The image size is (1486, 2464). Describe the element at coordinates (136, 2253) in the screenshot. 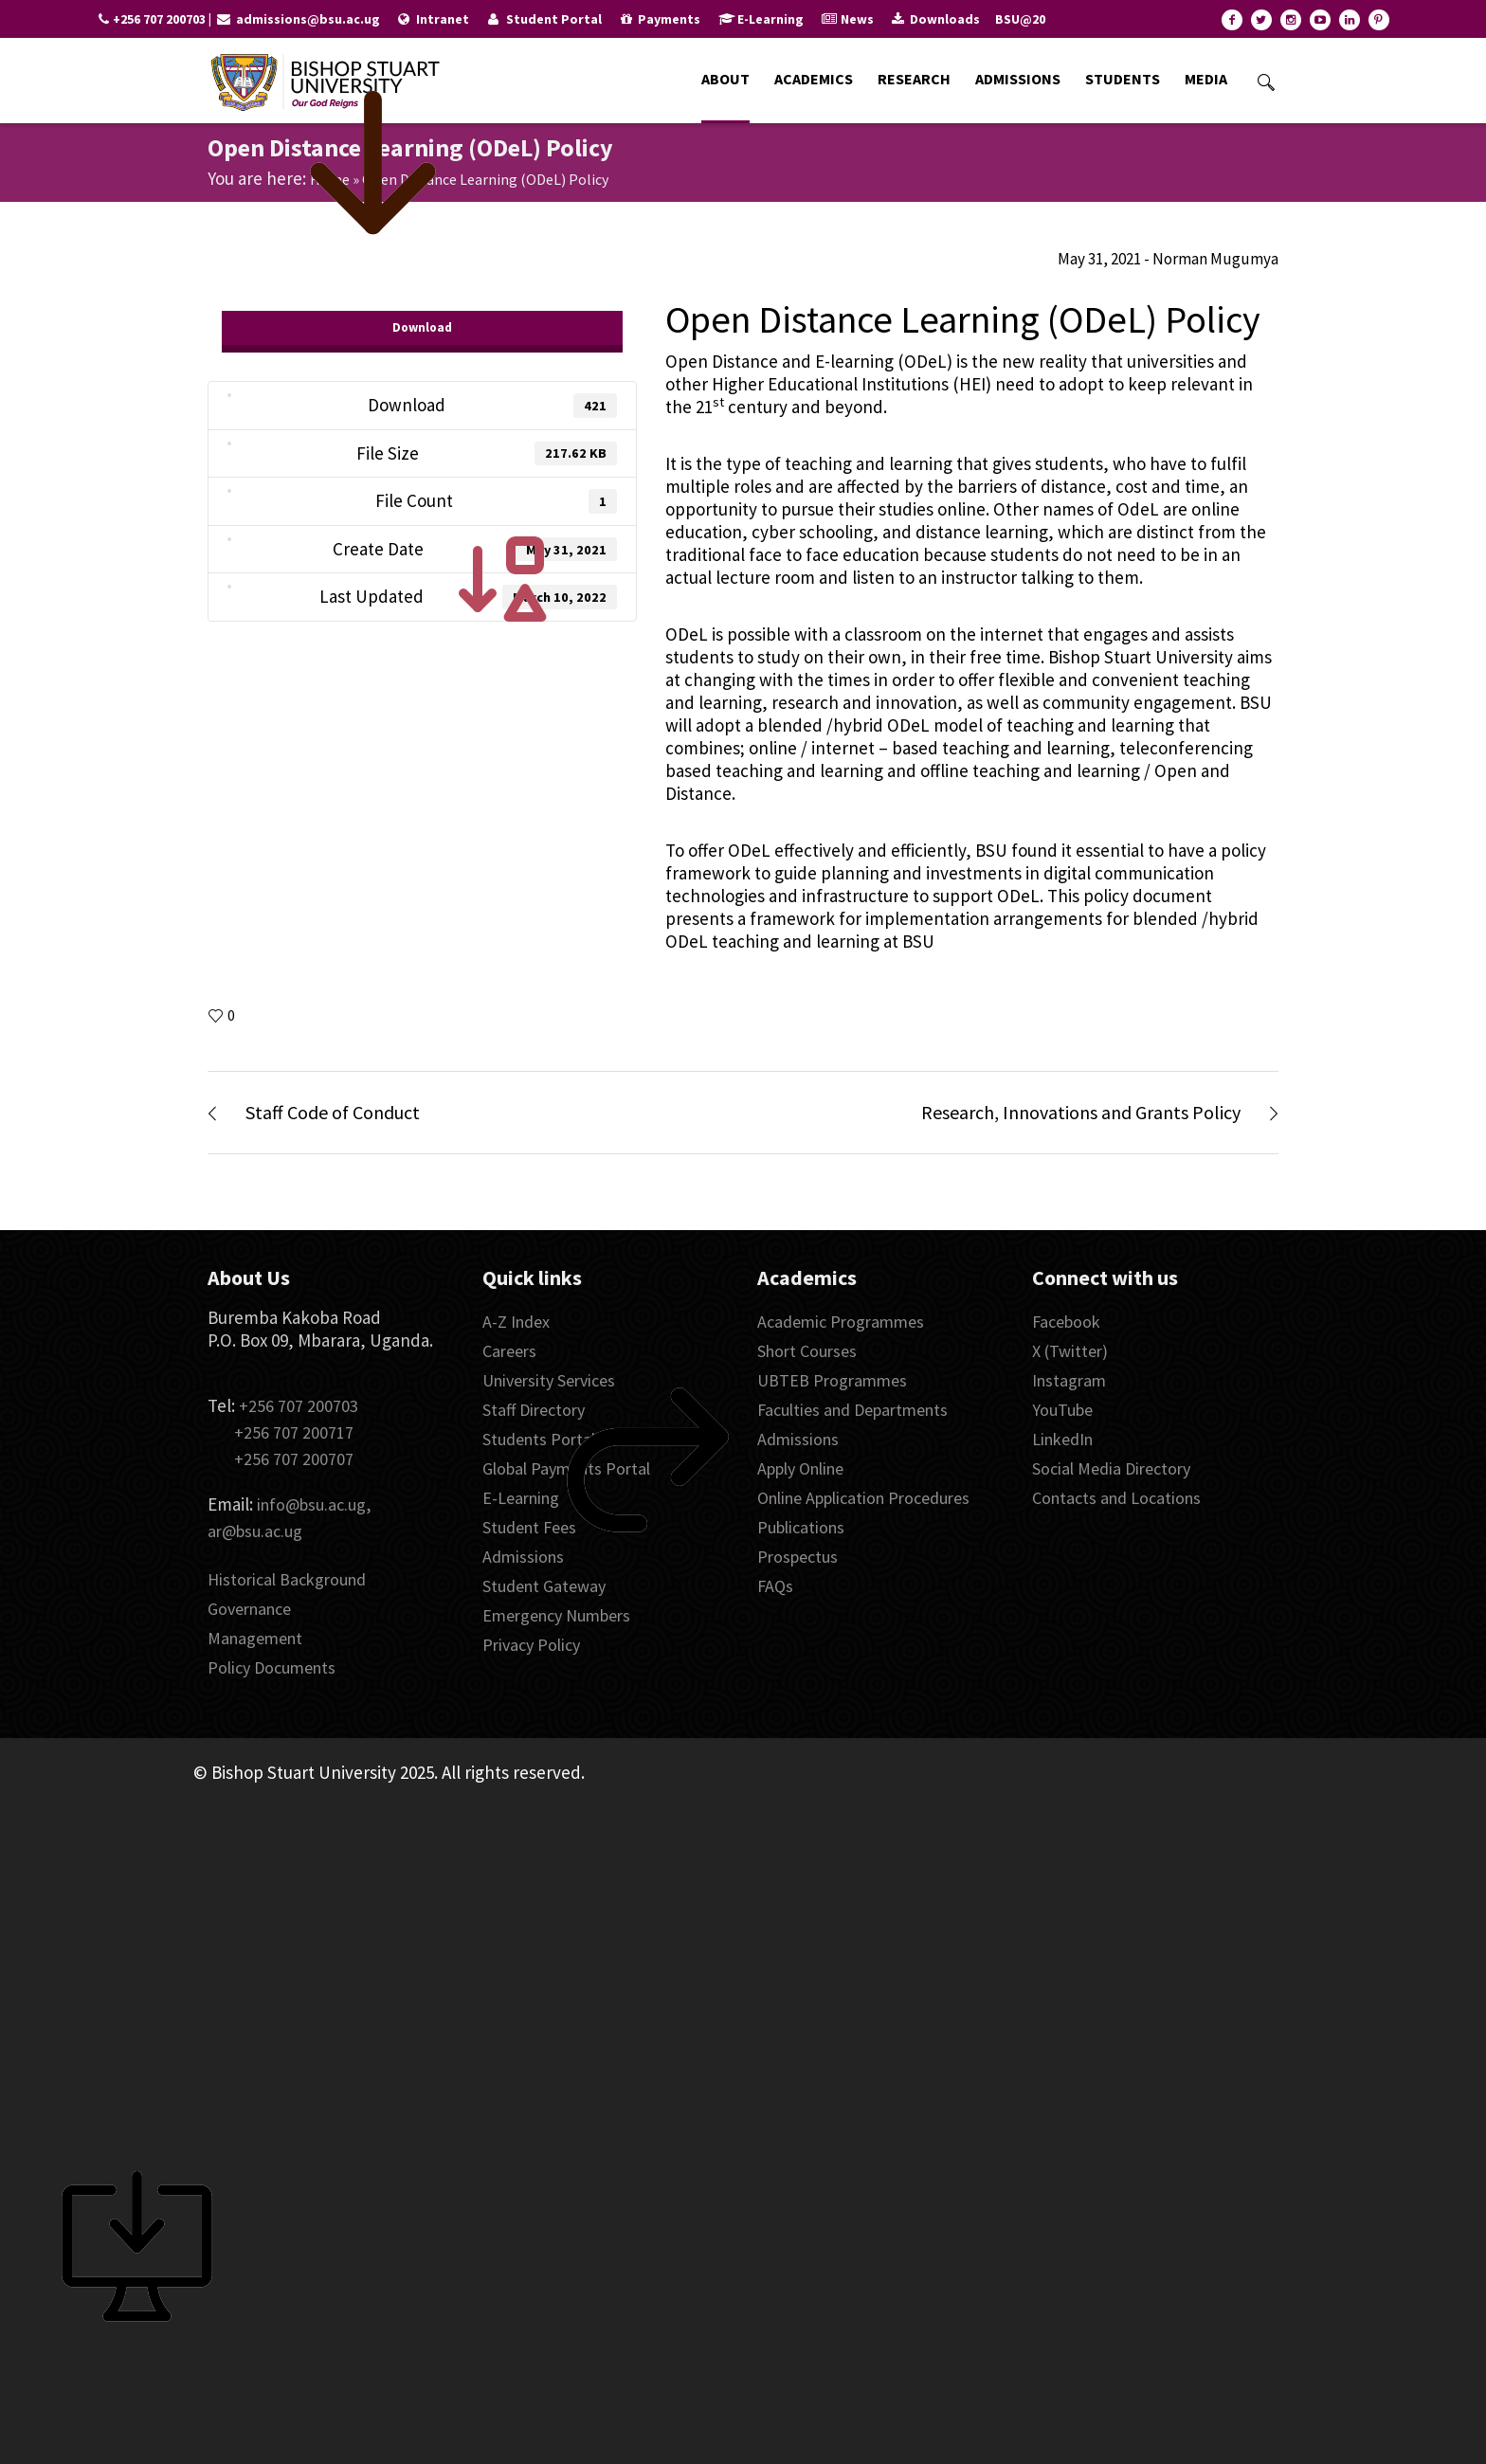

I see `download to desktop` at that location.